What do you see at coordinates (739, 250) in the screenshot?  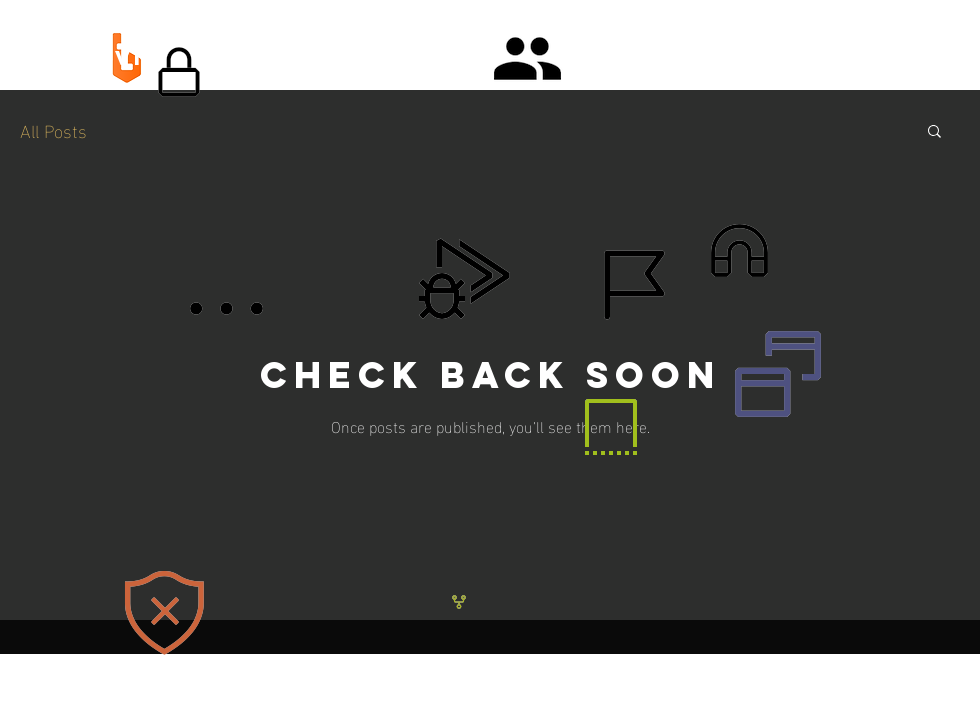 I see `toggle magnetic snapping for alignment` at bounding box center [739, 250].